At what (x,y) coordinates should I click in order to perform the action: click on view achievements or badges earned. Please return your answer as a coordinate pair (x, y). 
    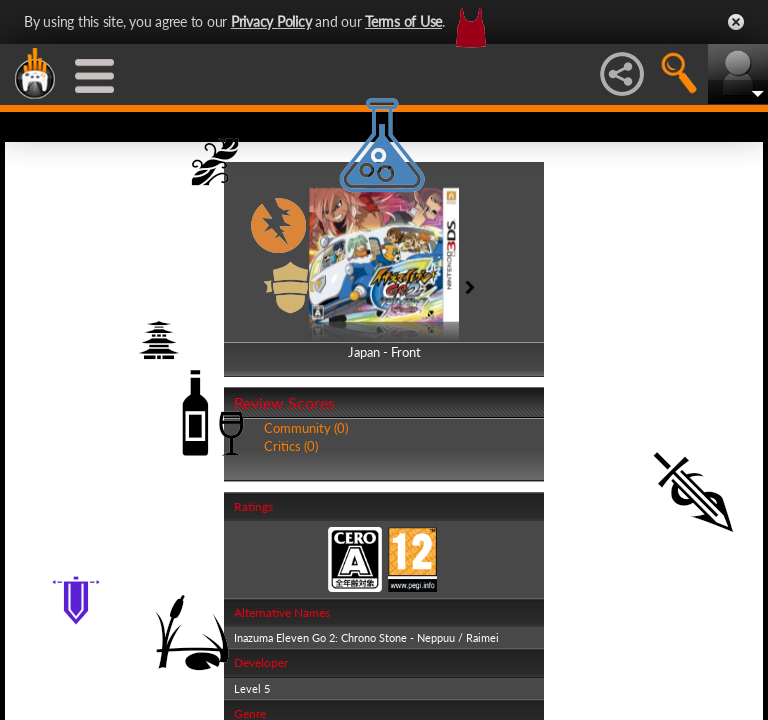
    Looking at the image, I should click on (290, 287).